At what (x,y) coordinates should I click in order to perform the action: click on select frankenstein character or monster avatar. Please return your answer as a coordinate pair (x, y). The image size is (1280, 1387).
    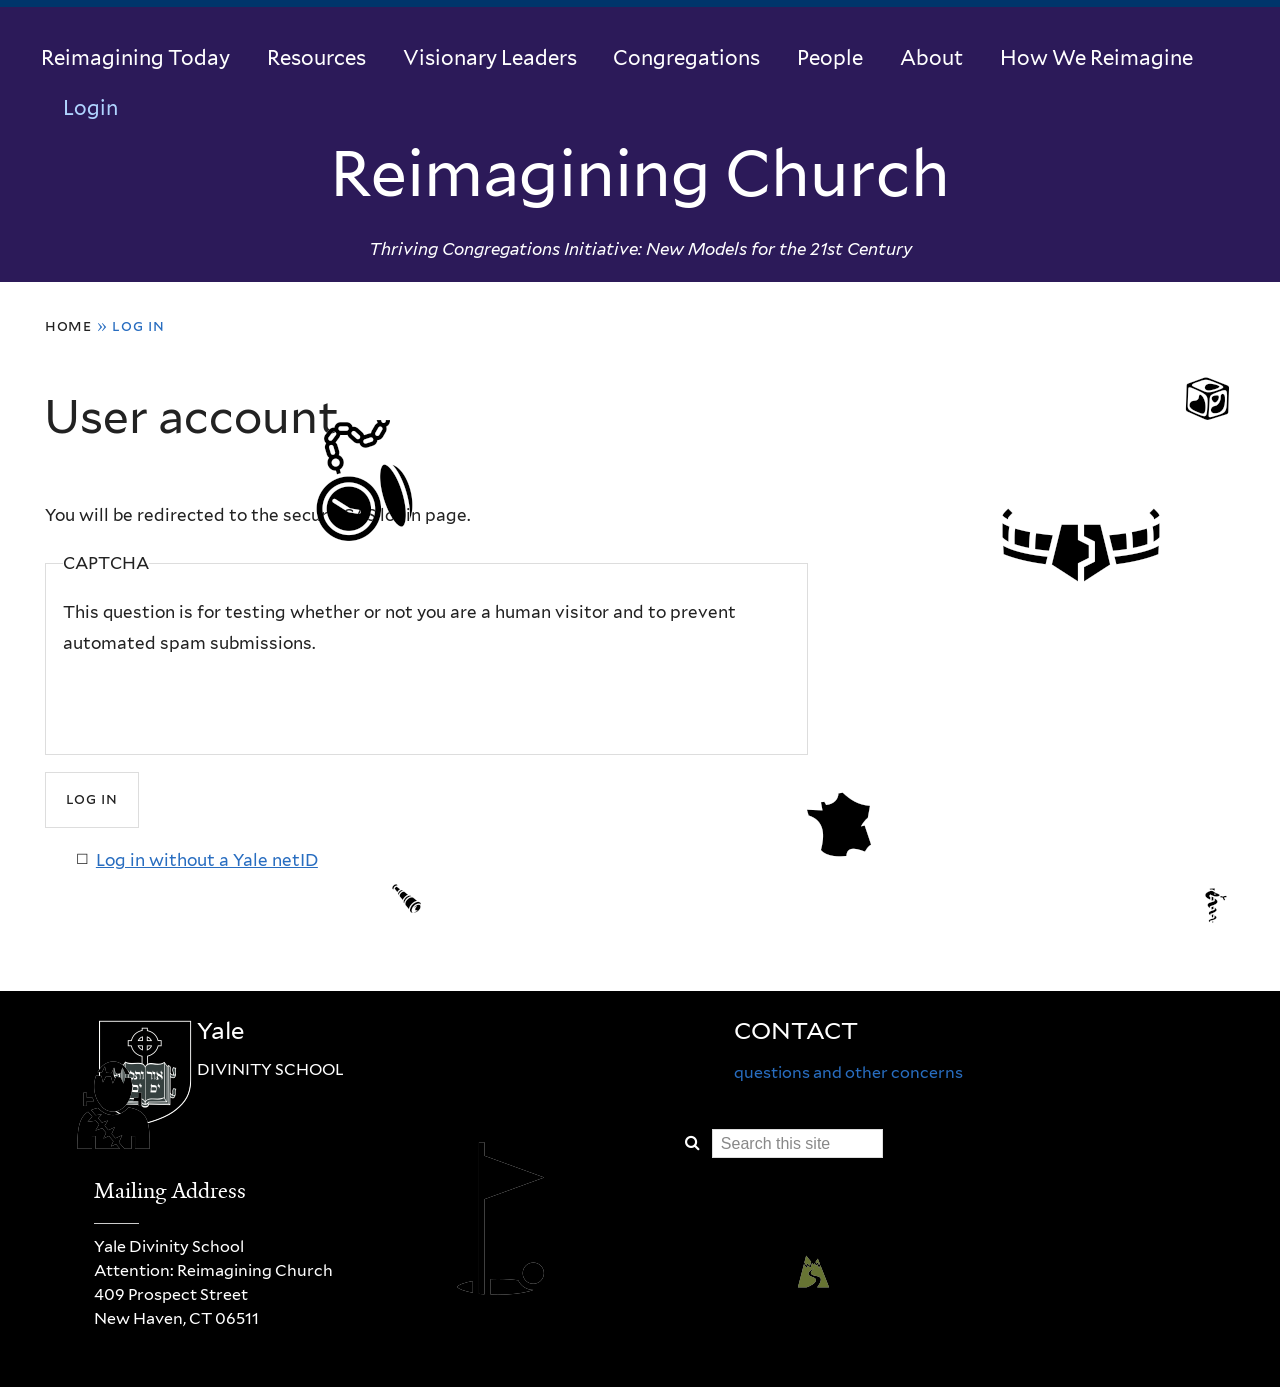
    Looking at the image, I should click on (113, 1105).